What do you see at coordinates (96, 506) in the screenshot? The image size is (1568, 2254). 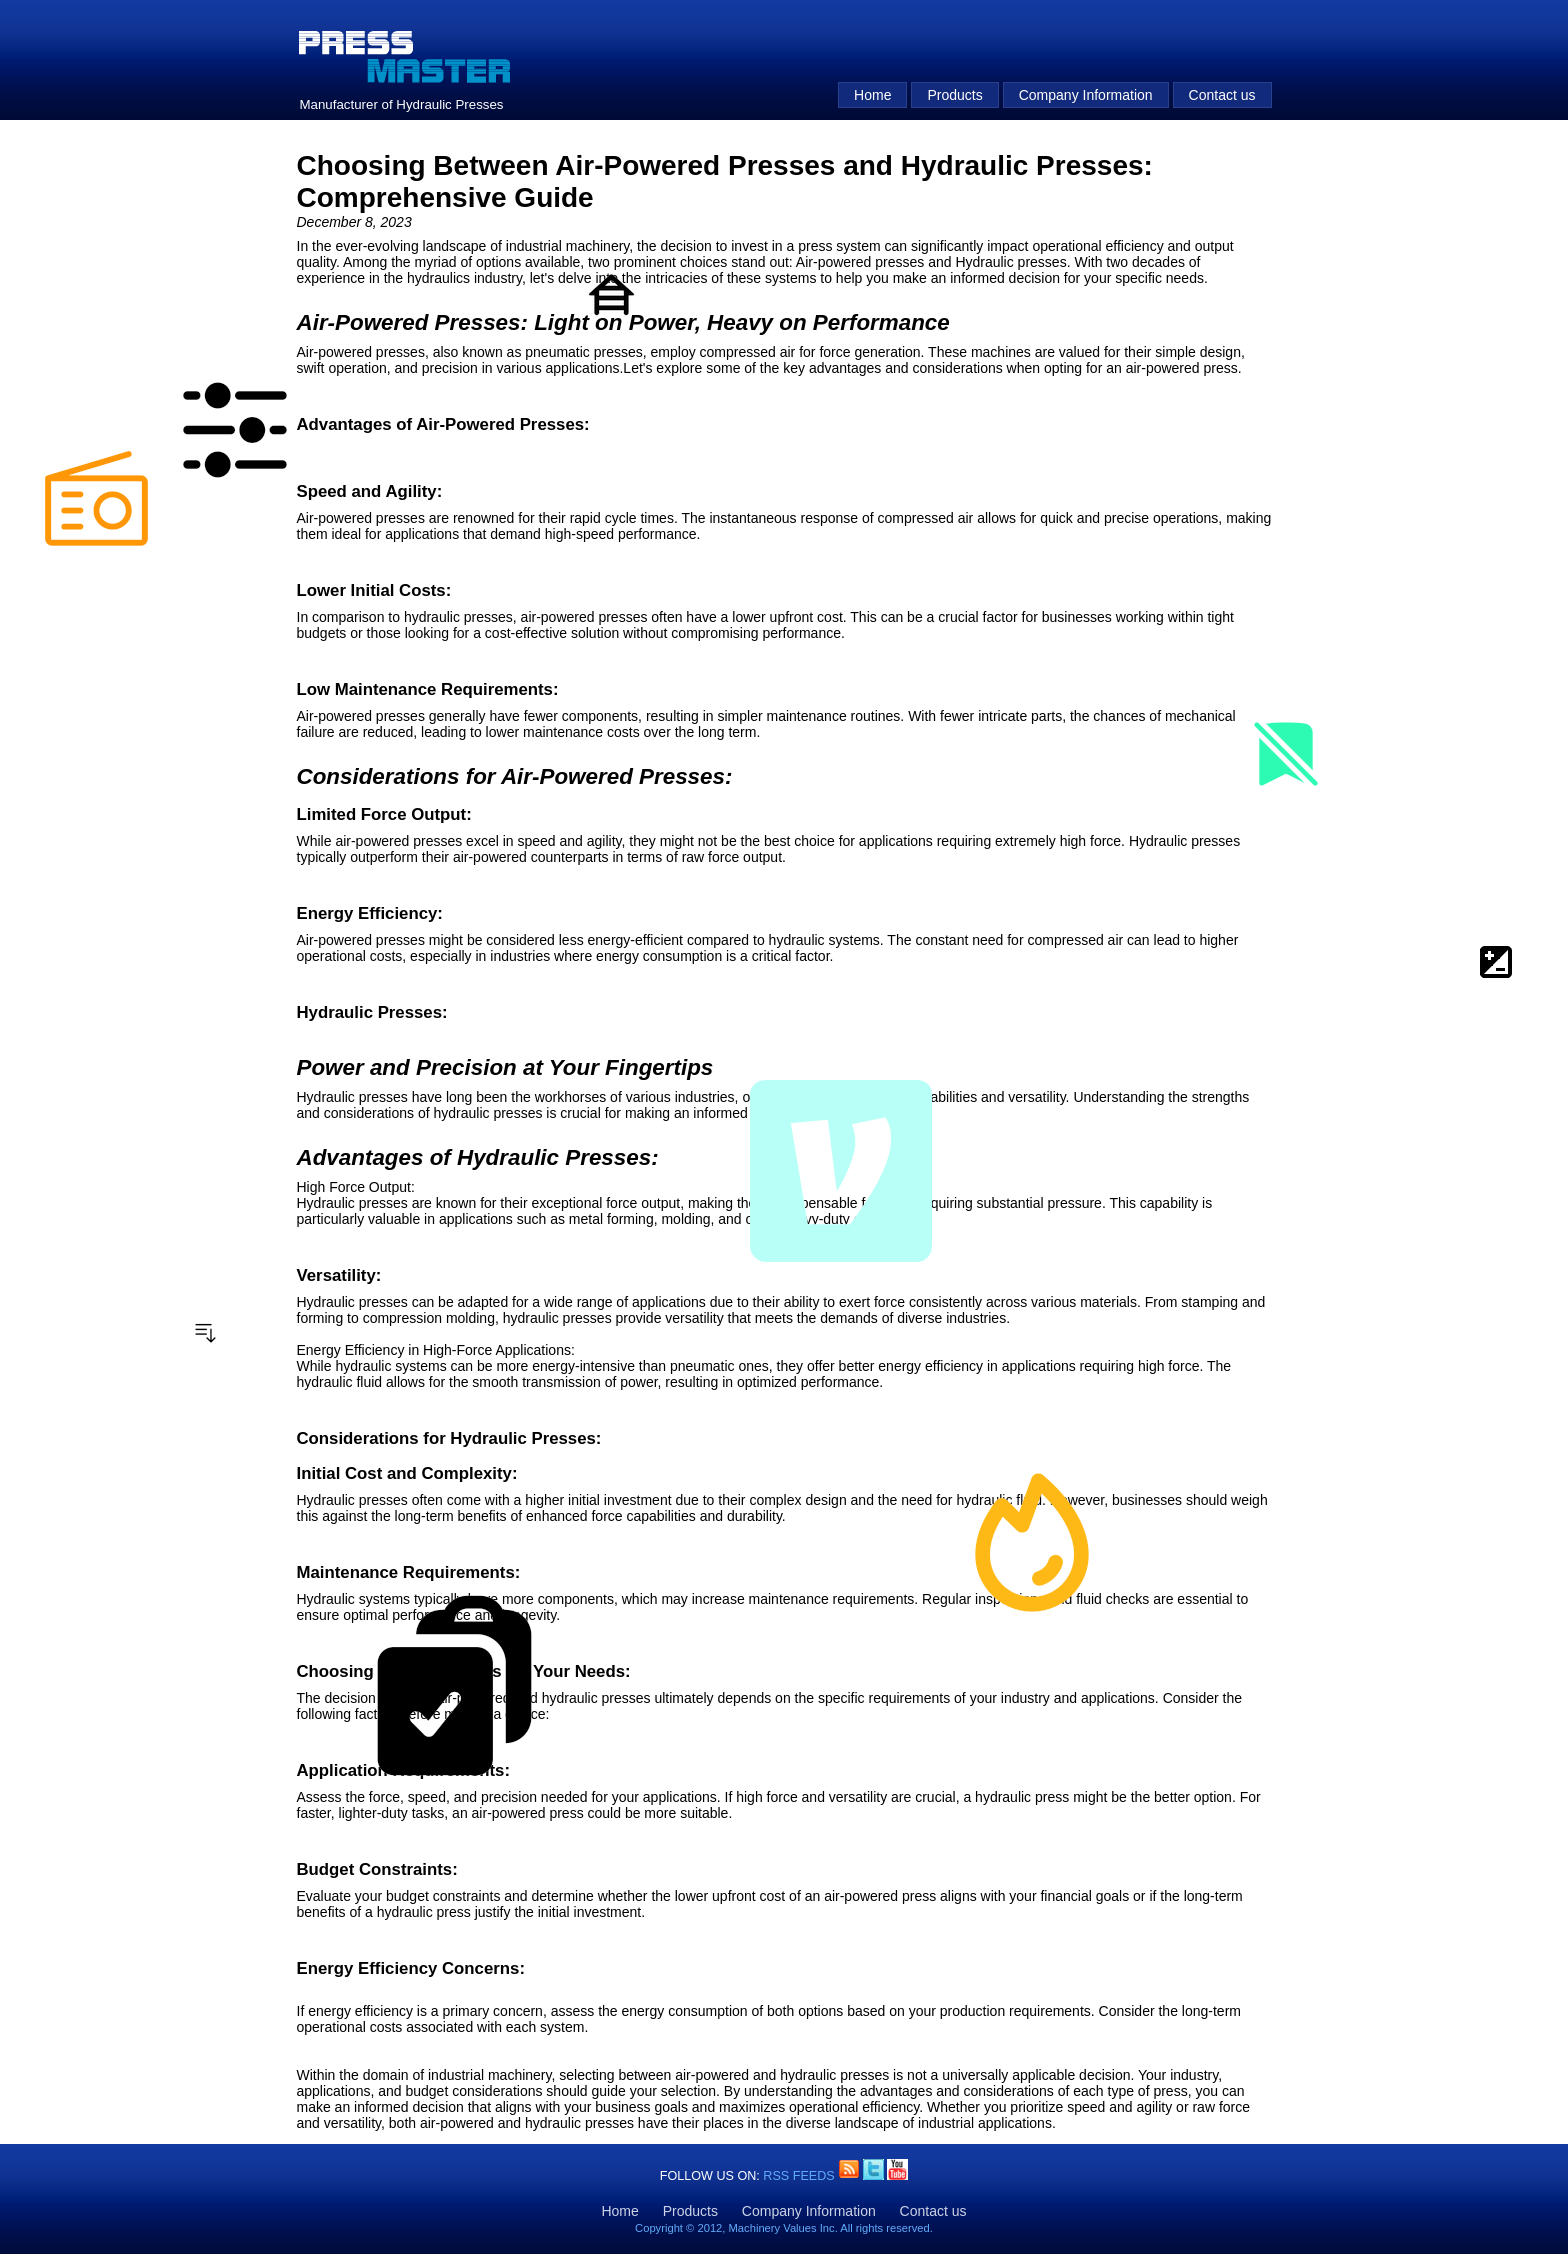 I see `open radio or audio streaming` at bounding box center [96, 506].